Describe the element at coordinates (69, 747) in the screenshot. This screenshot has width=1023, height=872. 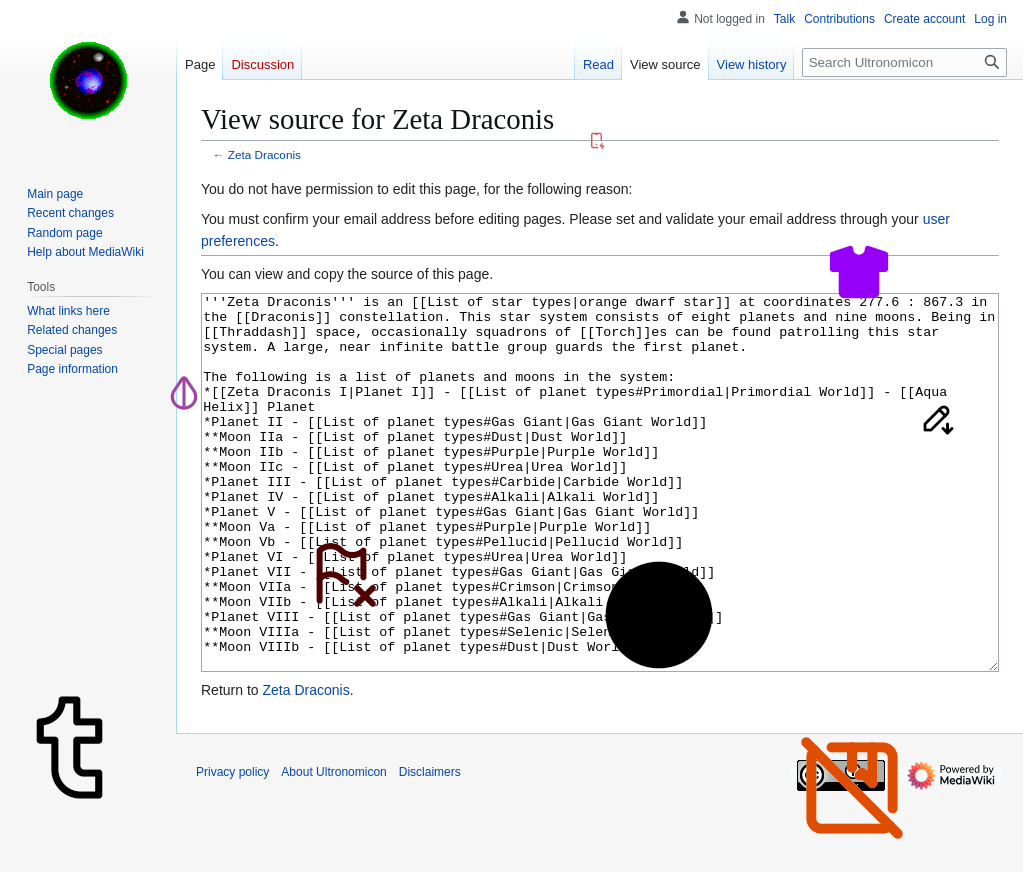
I see `open tumblr app` at that location.